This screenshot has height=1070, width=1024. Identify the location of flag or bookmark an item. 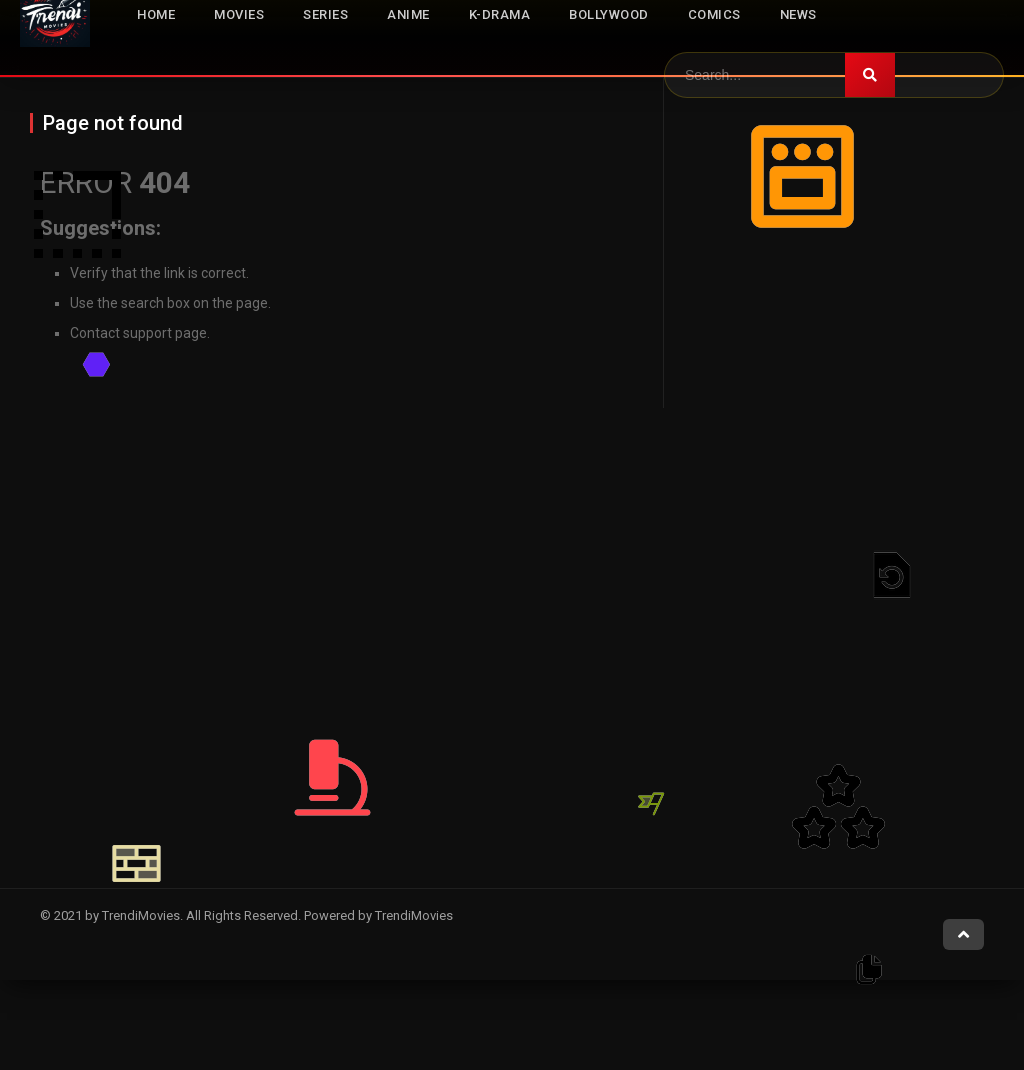
(651, 803).